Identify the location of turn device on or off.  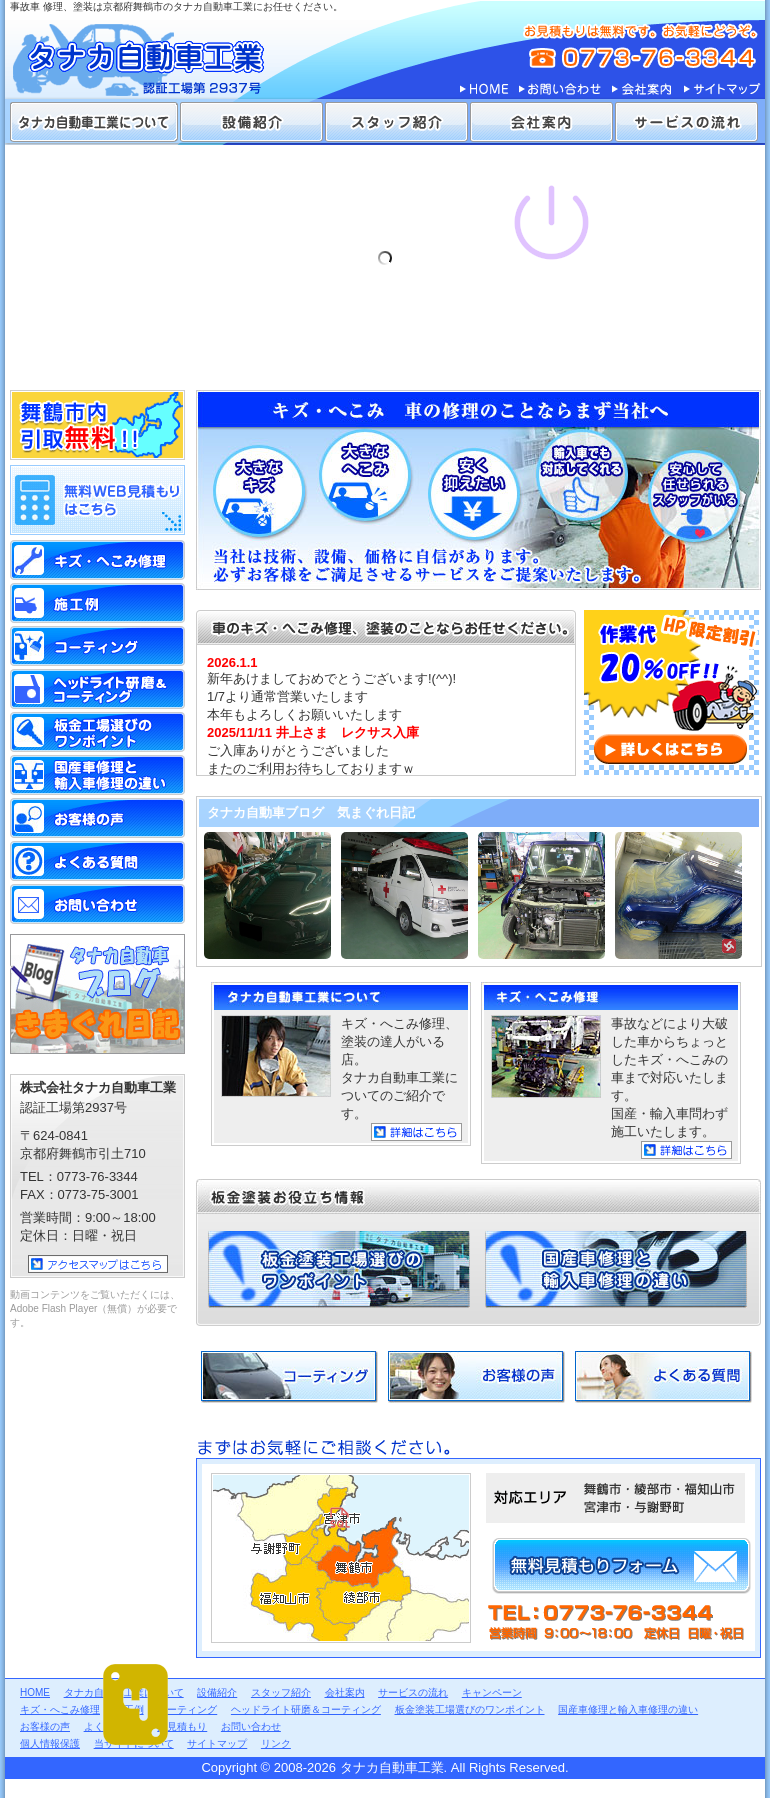
(551, 222).